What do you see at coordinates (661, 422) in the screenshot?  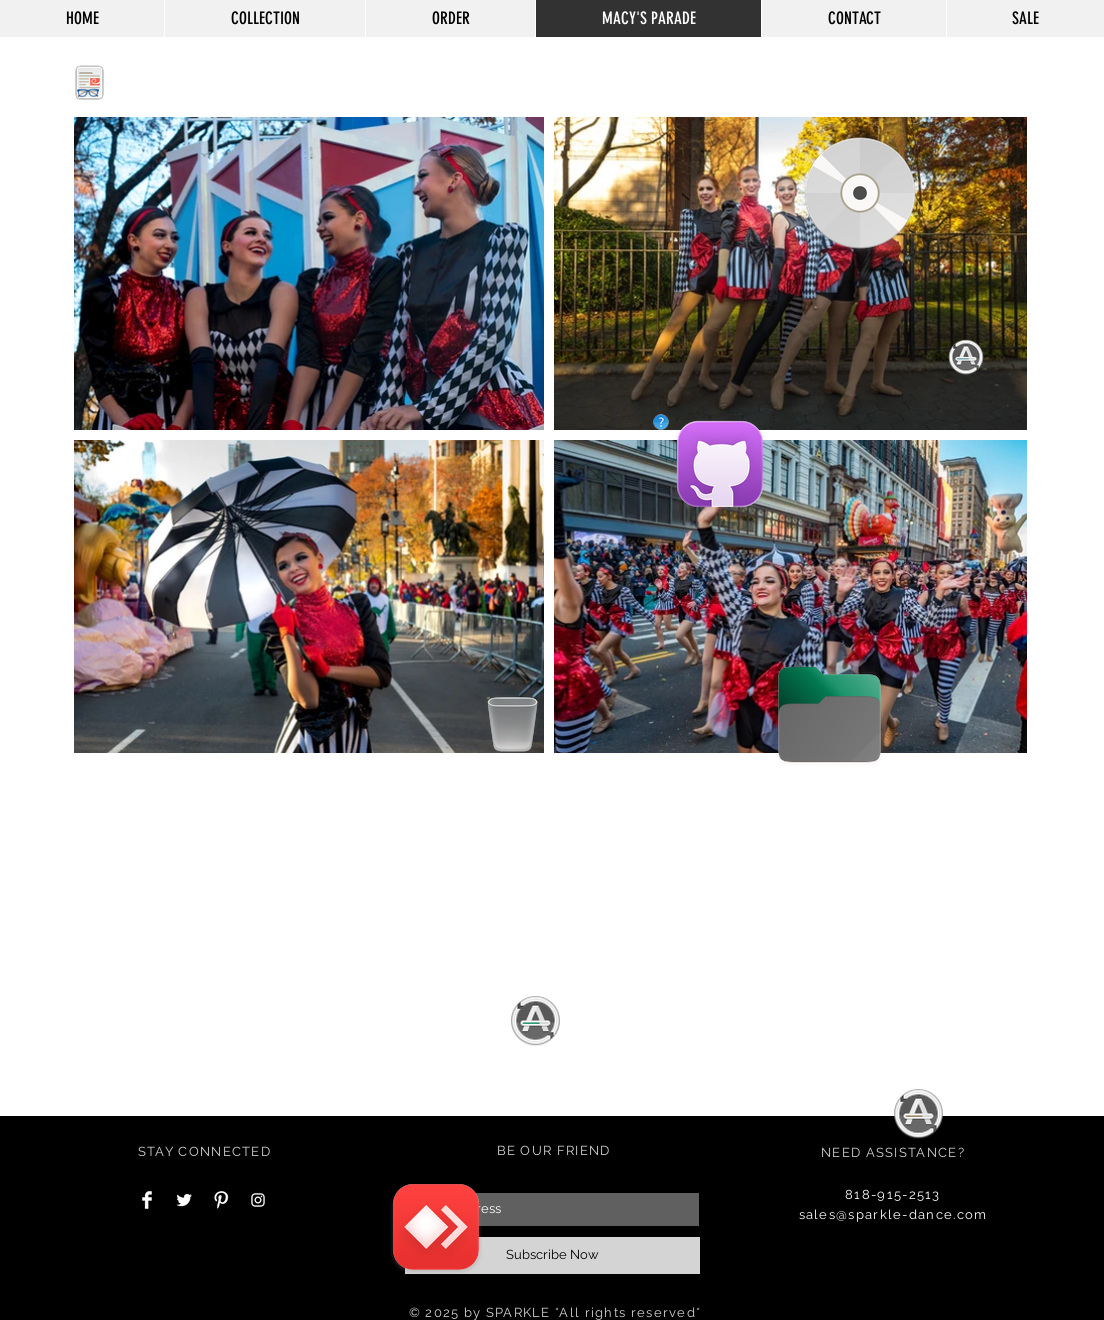 I see `open the help center or documentation` at bounding box center [661, 422].